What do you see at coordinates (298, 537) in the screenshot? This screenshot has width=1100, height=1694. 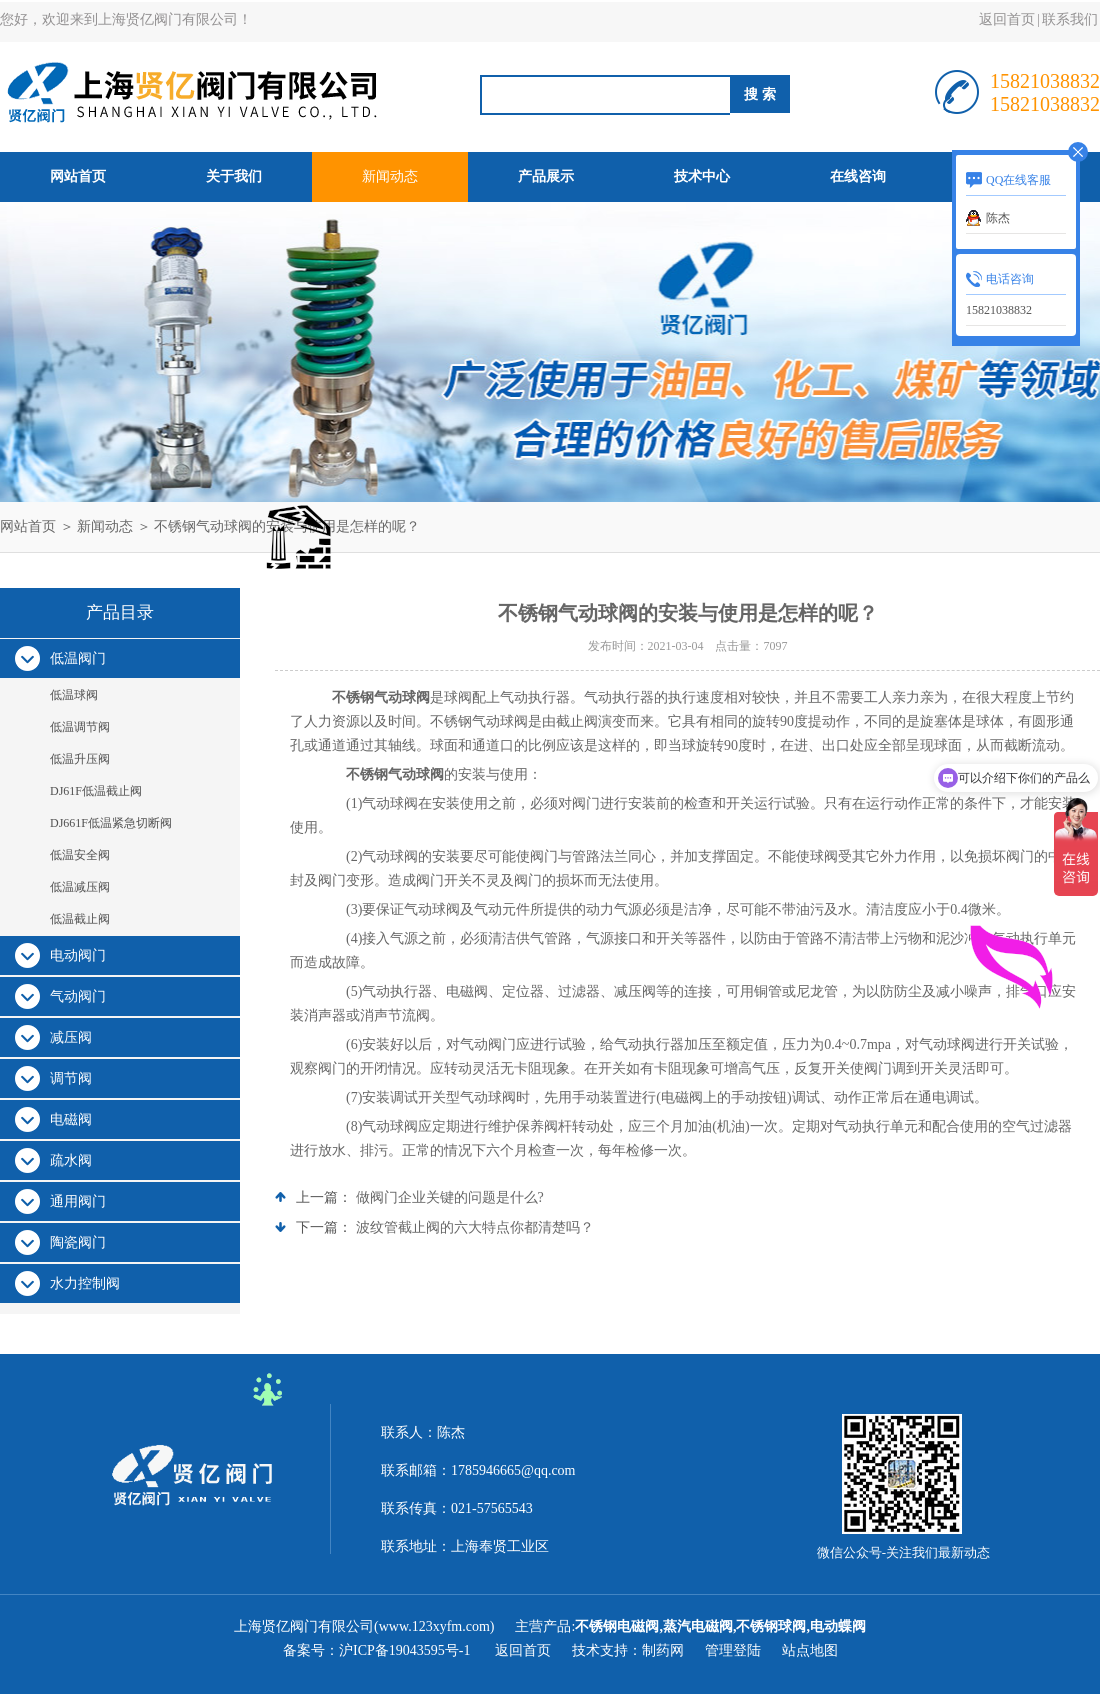 I see `explore ancient ruins or archaeological sites` at bounding box center [298, 537].